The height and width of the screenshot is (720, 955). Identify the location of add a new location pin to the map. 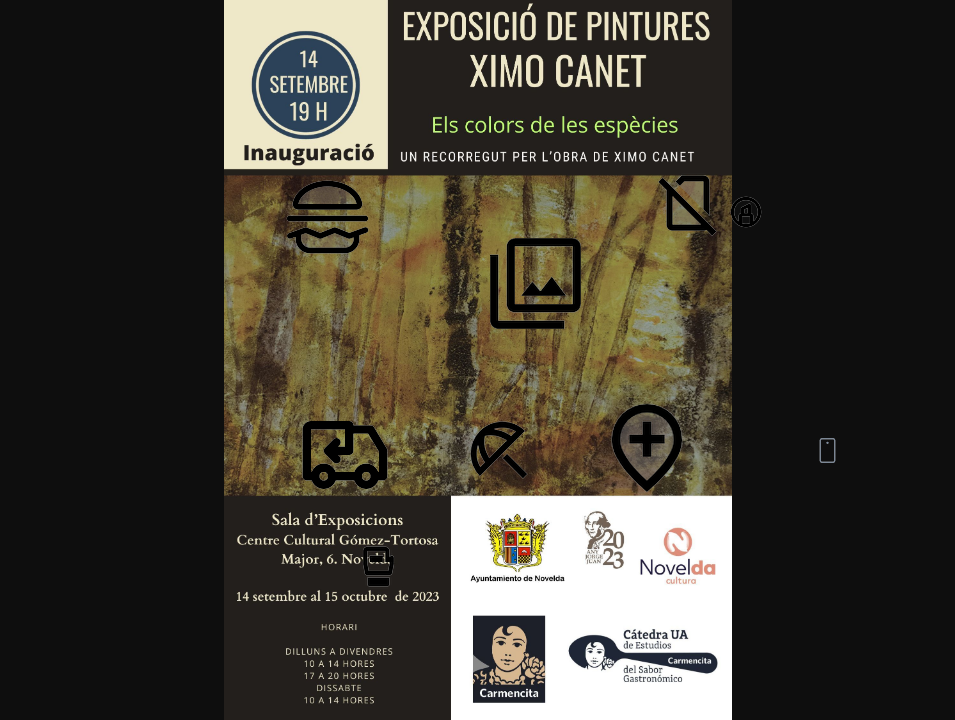
(647, 448).